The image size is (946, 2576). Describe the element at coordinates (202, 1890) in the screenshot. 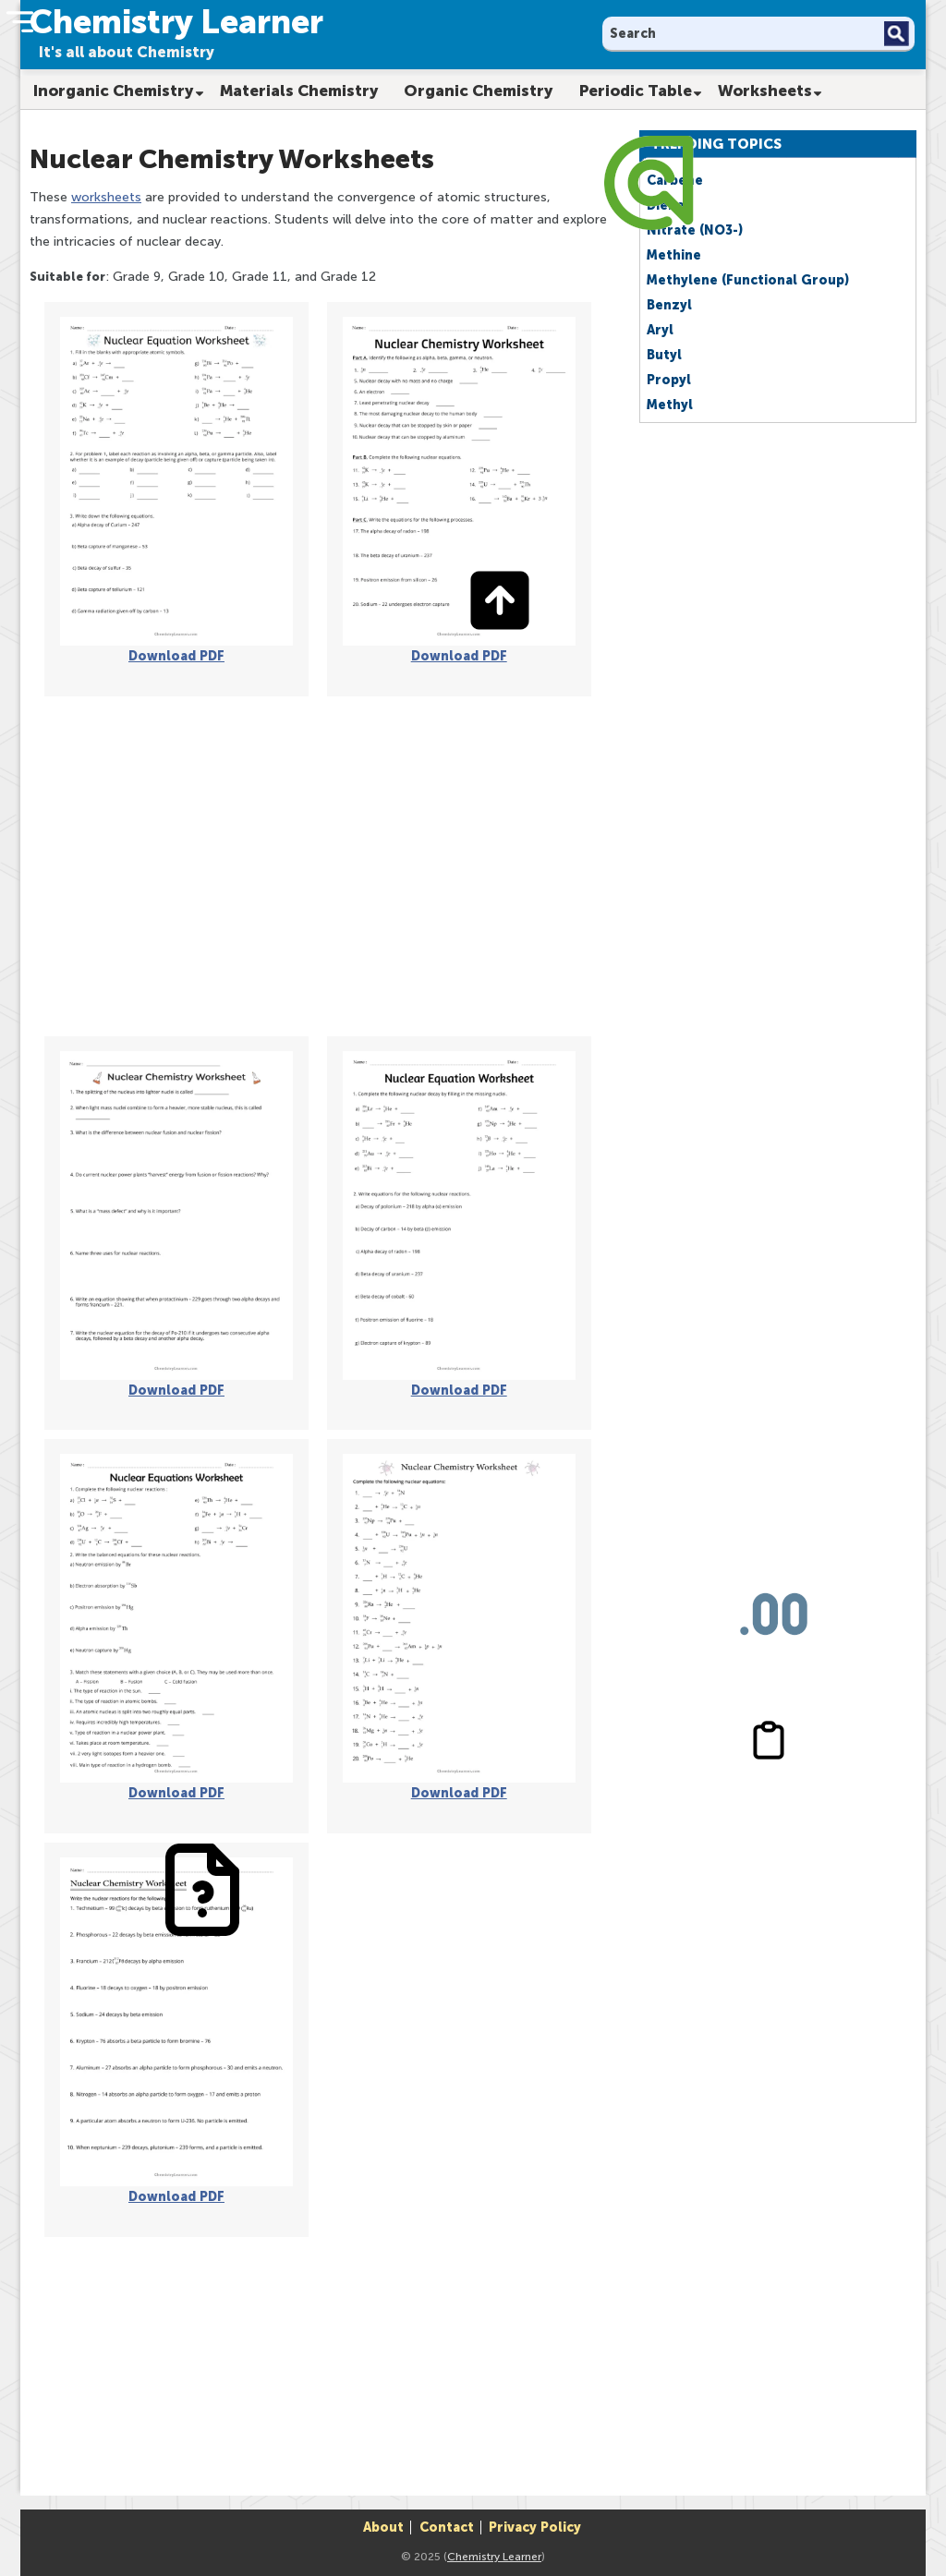

I see `unknown or unrecognized file type` at that location.